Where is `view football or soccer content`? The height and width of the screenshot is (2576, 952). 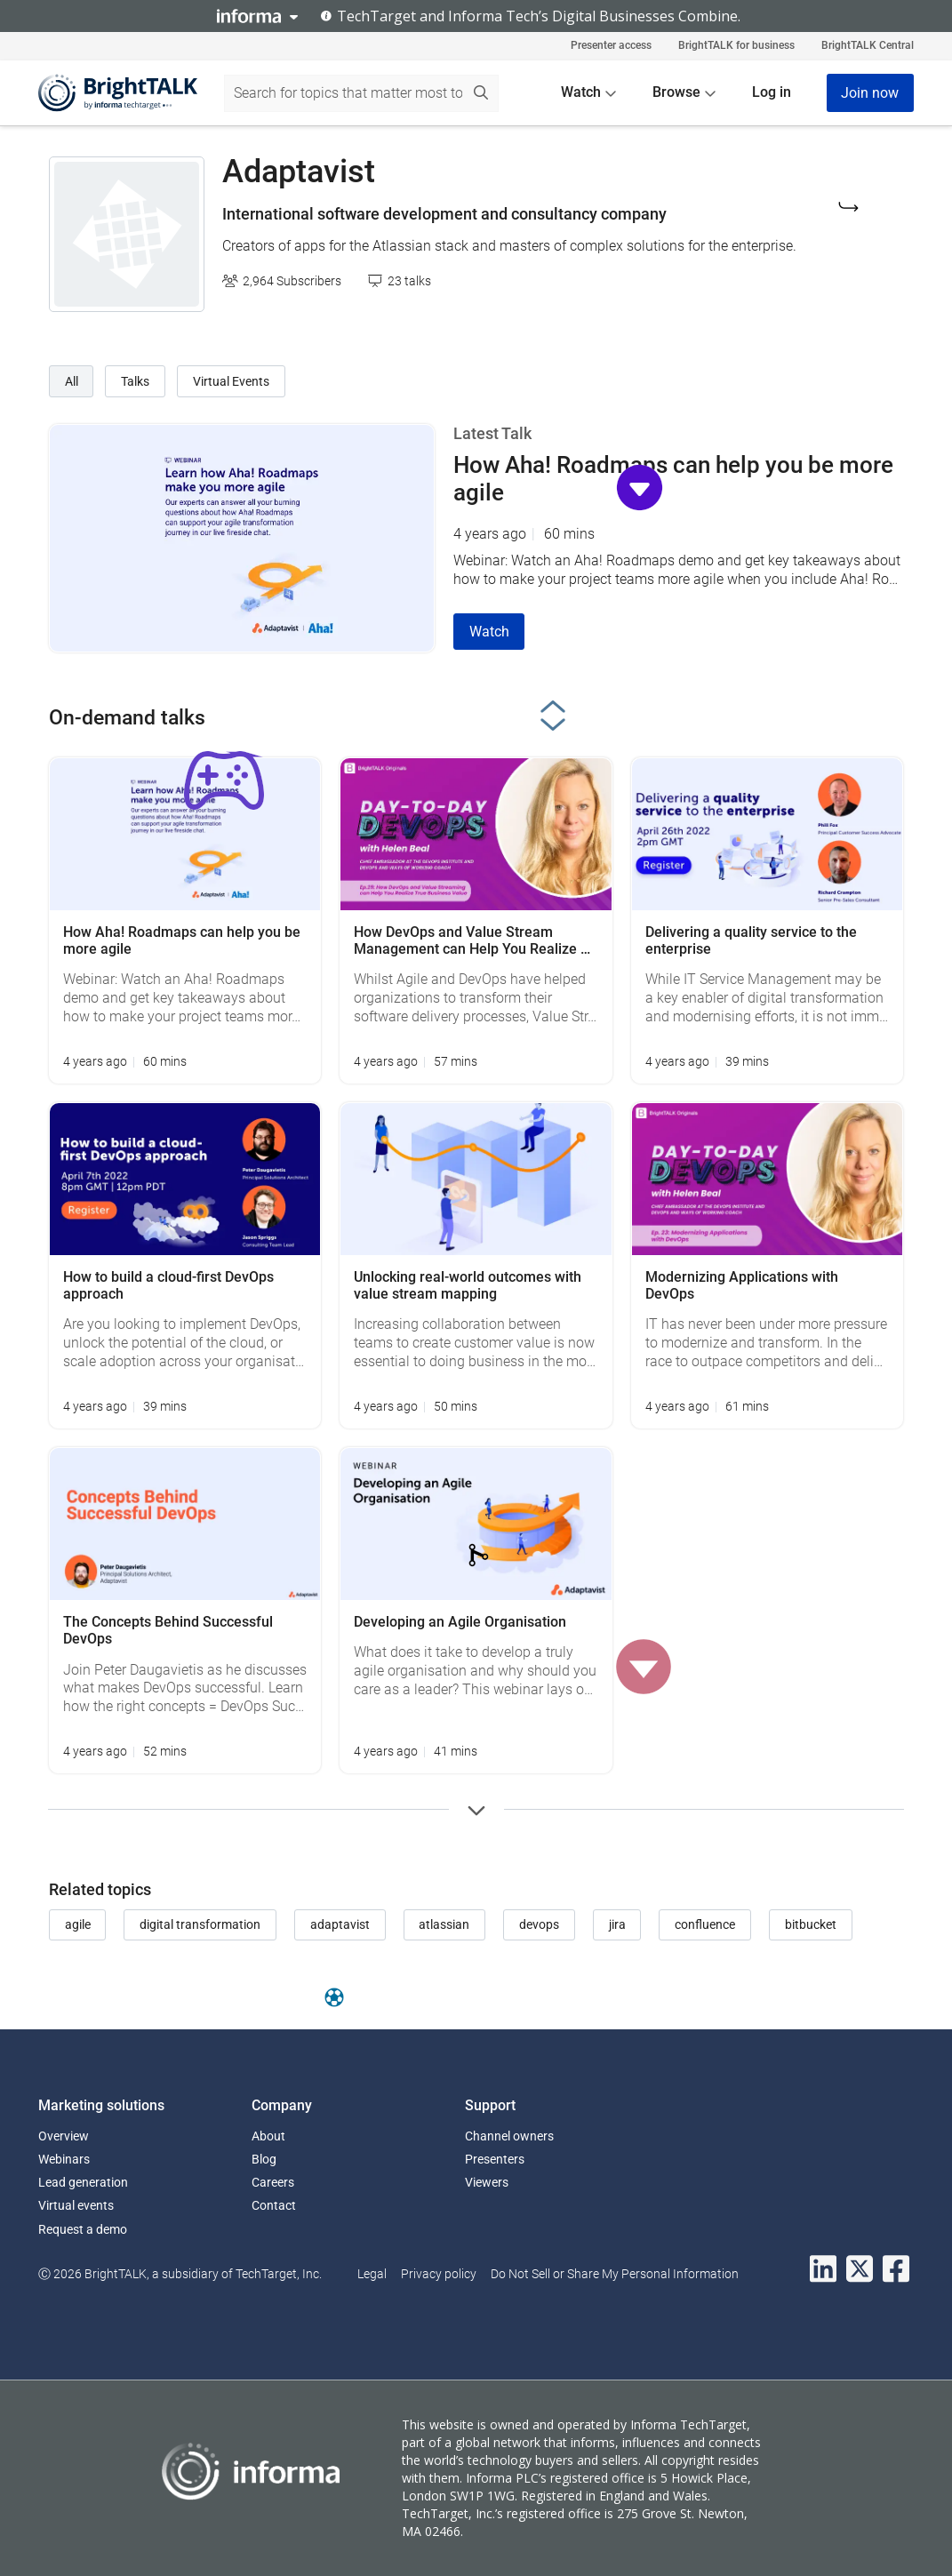
view football or soccer content is located at coordinates (334, 1997).